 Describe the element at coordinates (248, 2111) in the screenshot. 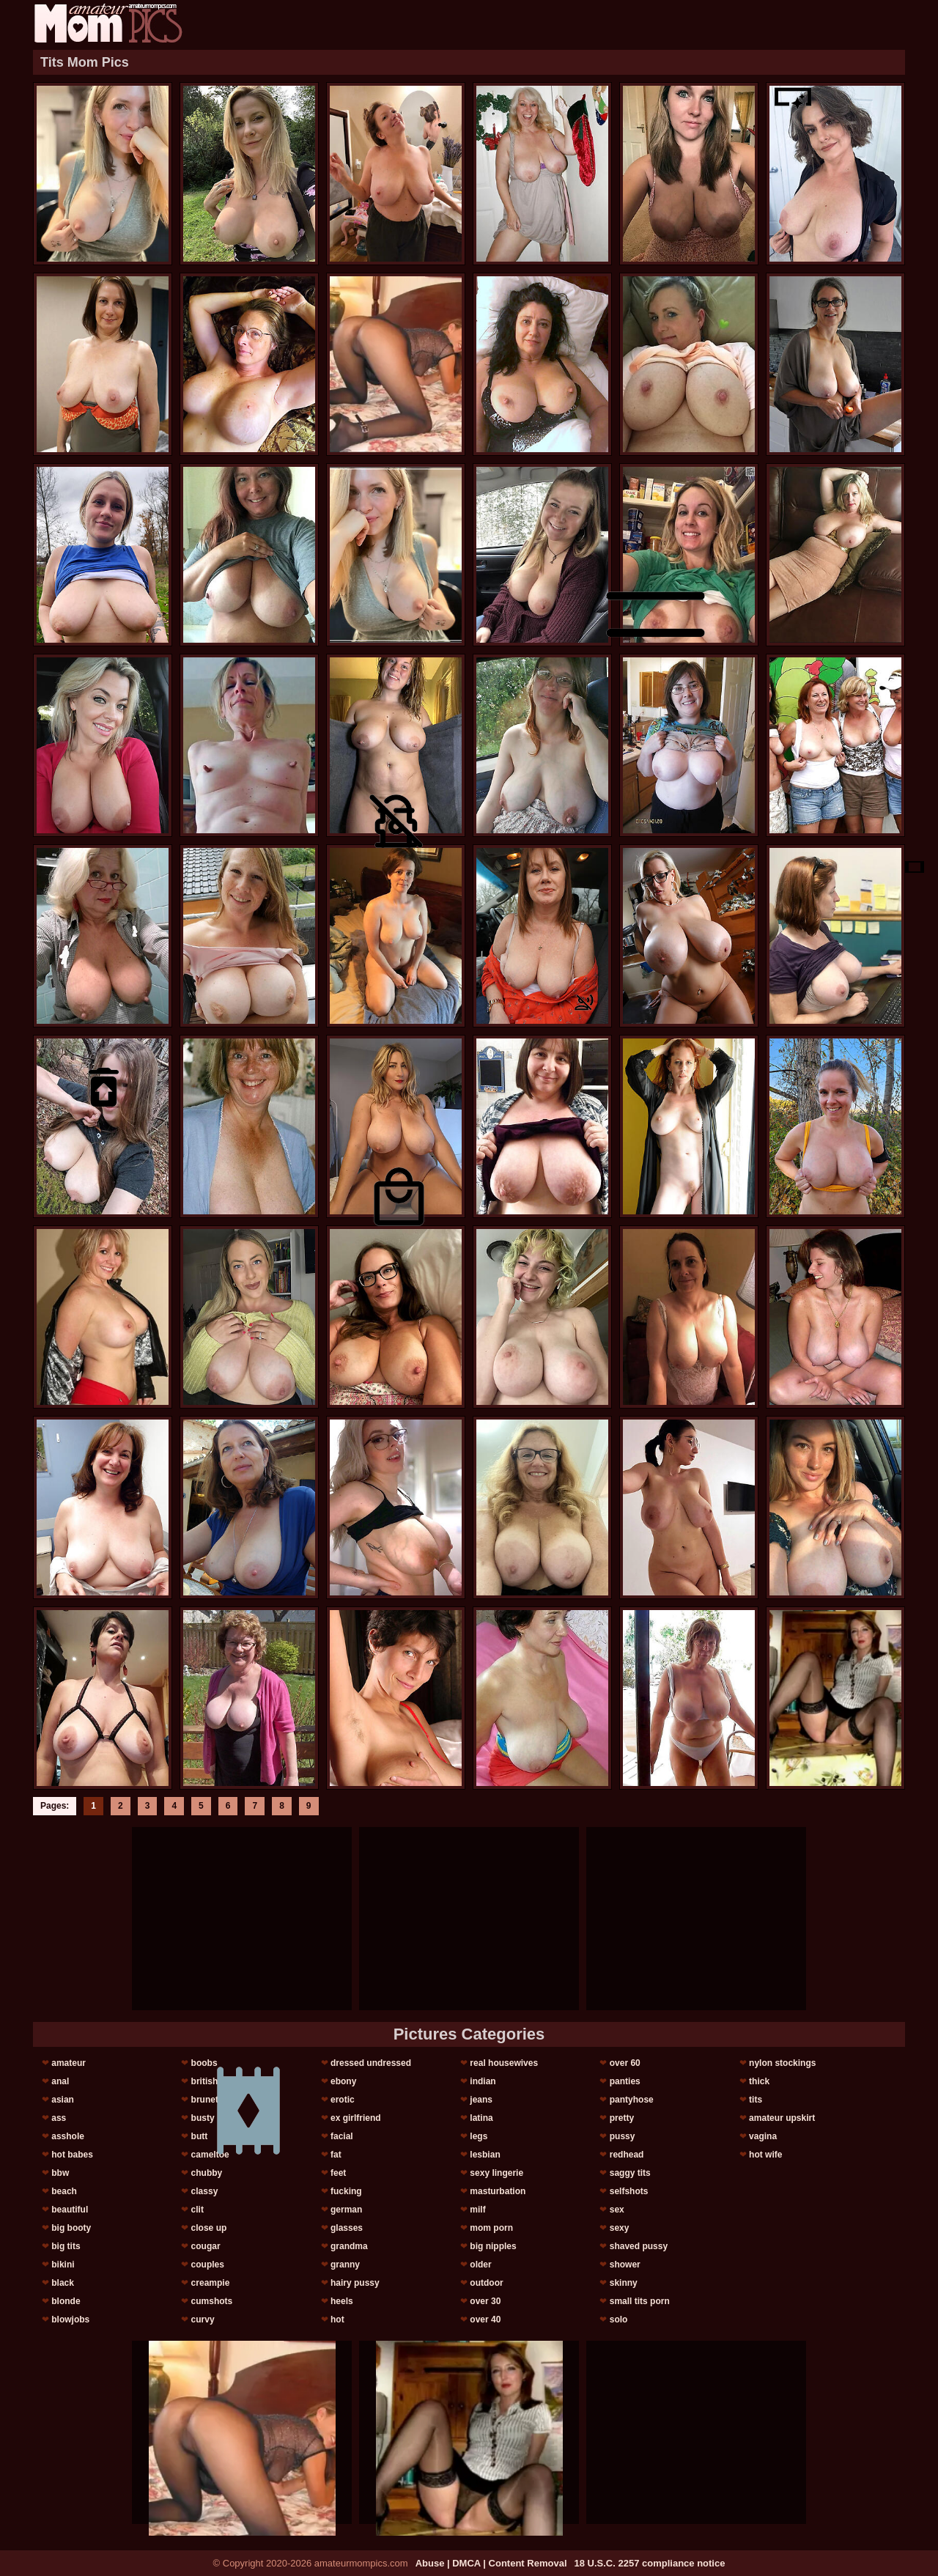

I see `view or manage rug products in a home decor app` at that location.